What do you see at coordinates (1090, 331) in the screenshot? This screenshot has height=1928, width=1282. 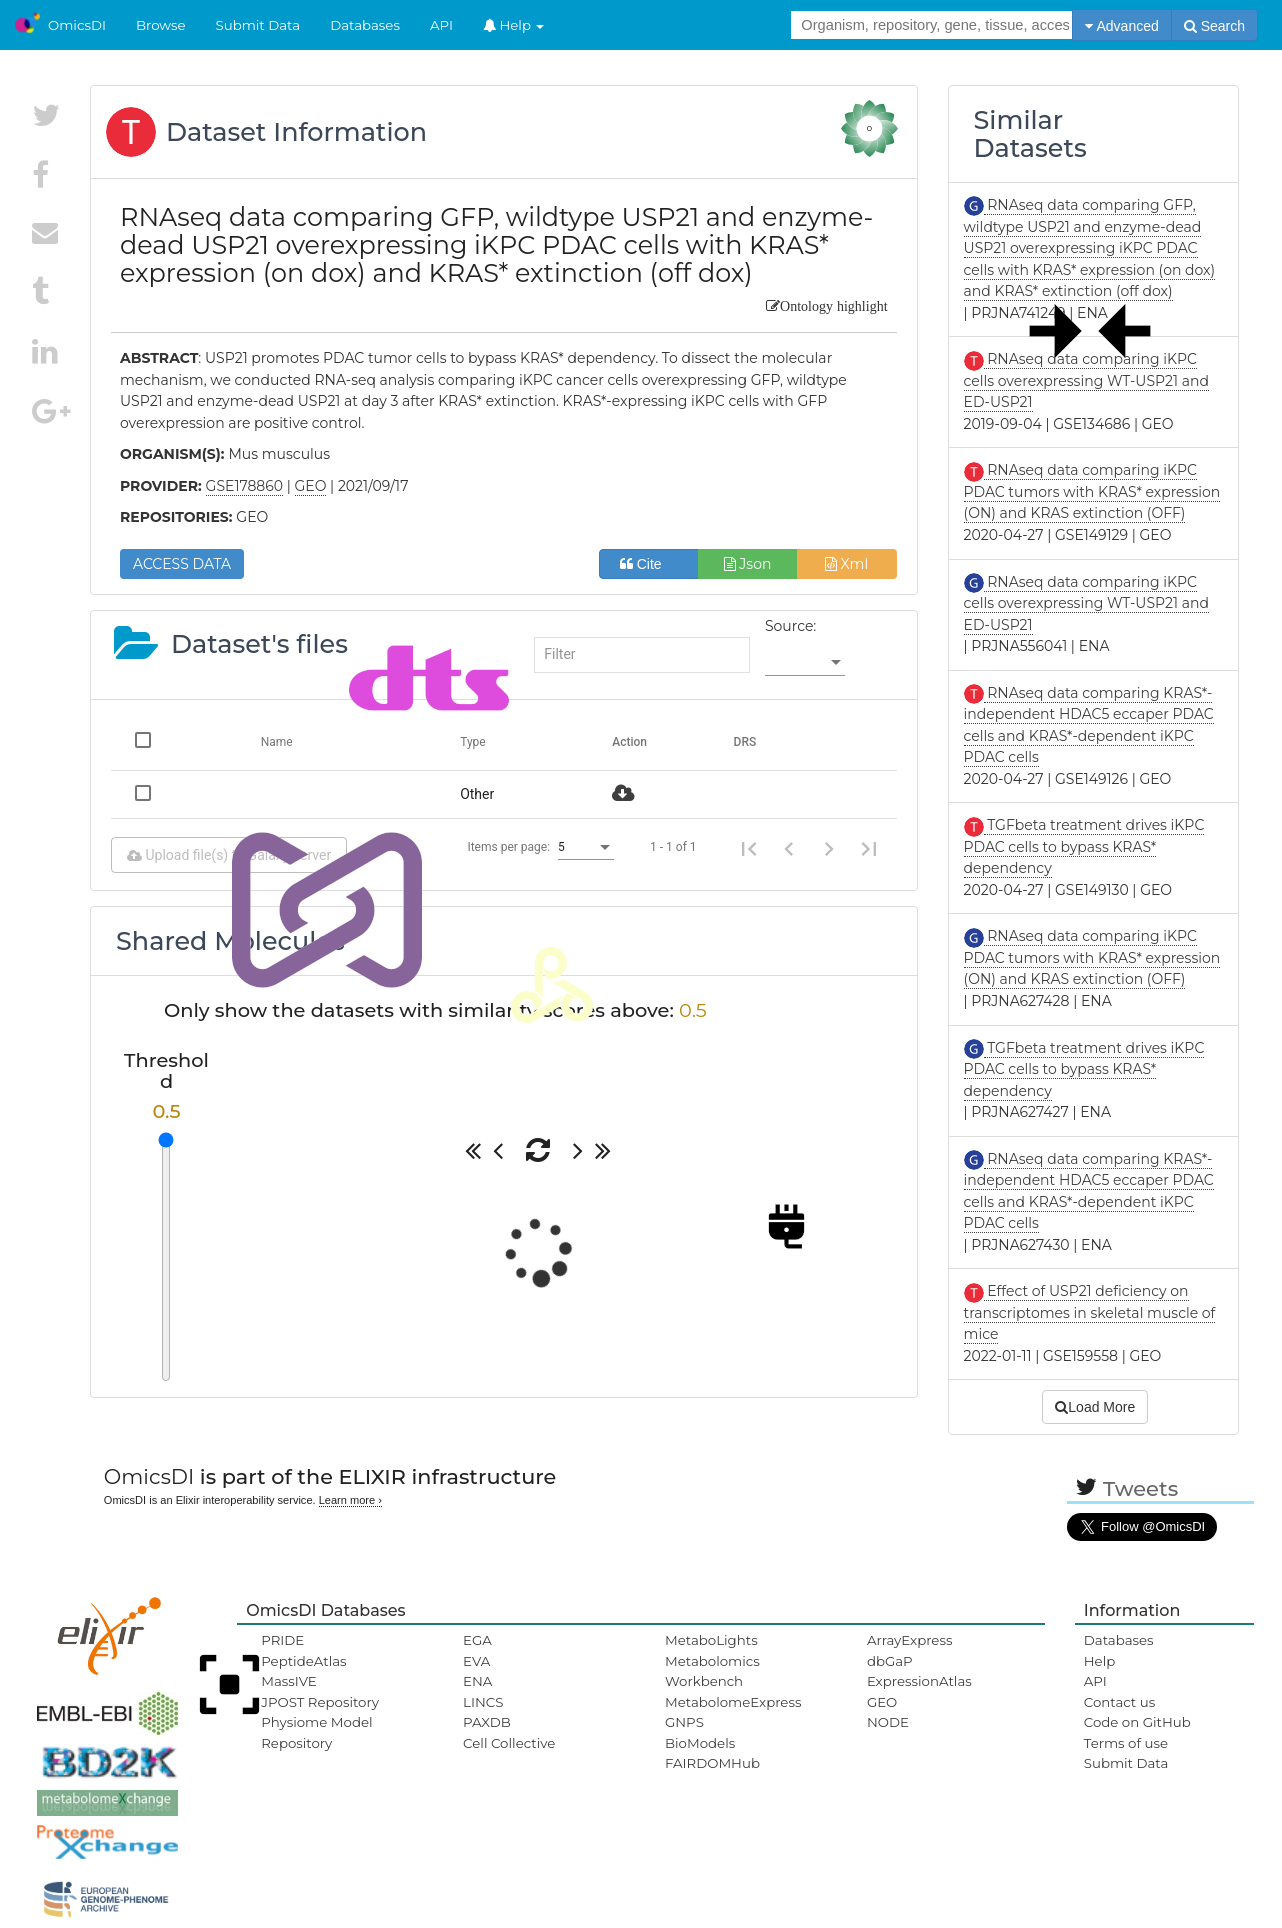 I see `collapse or minimize a panel horizontally` at bounding box center [1090, 331].